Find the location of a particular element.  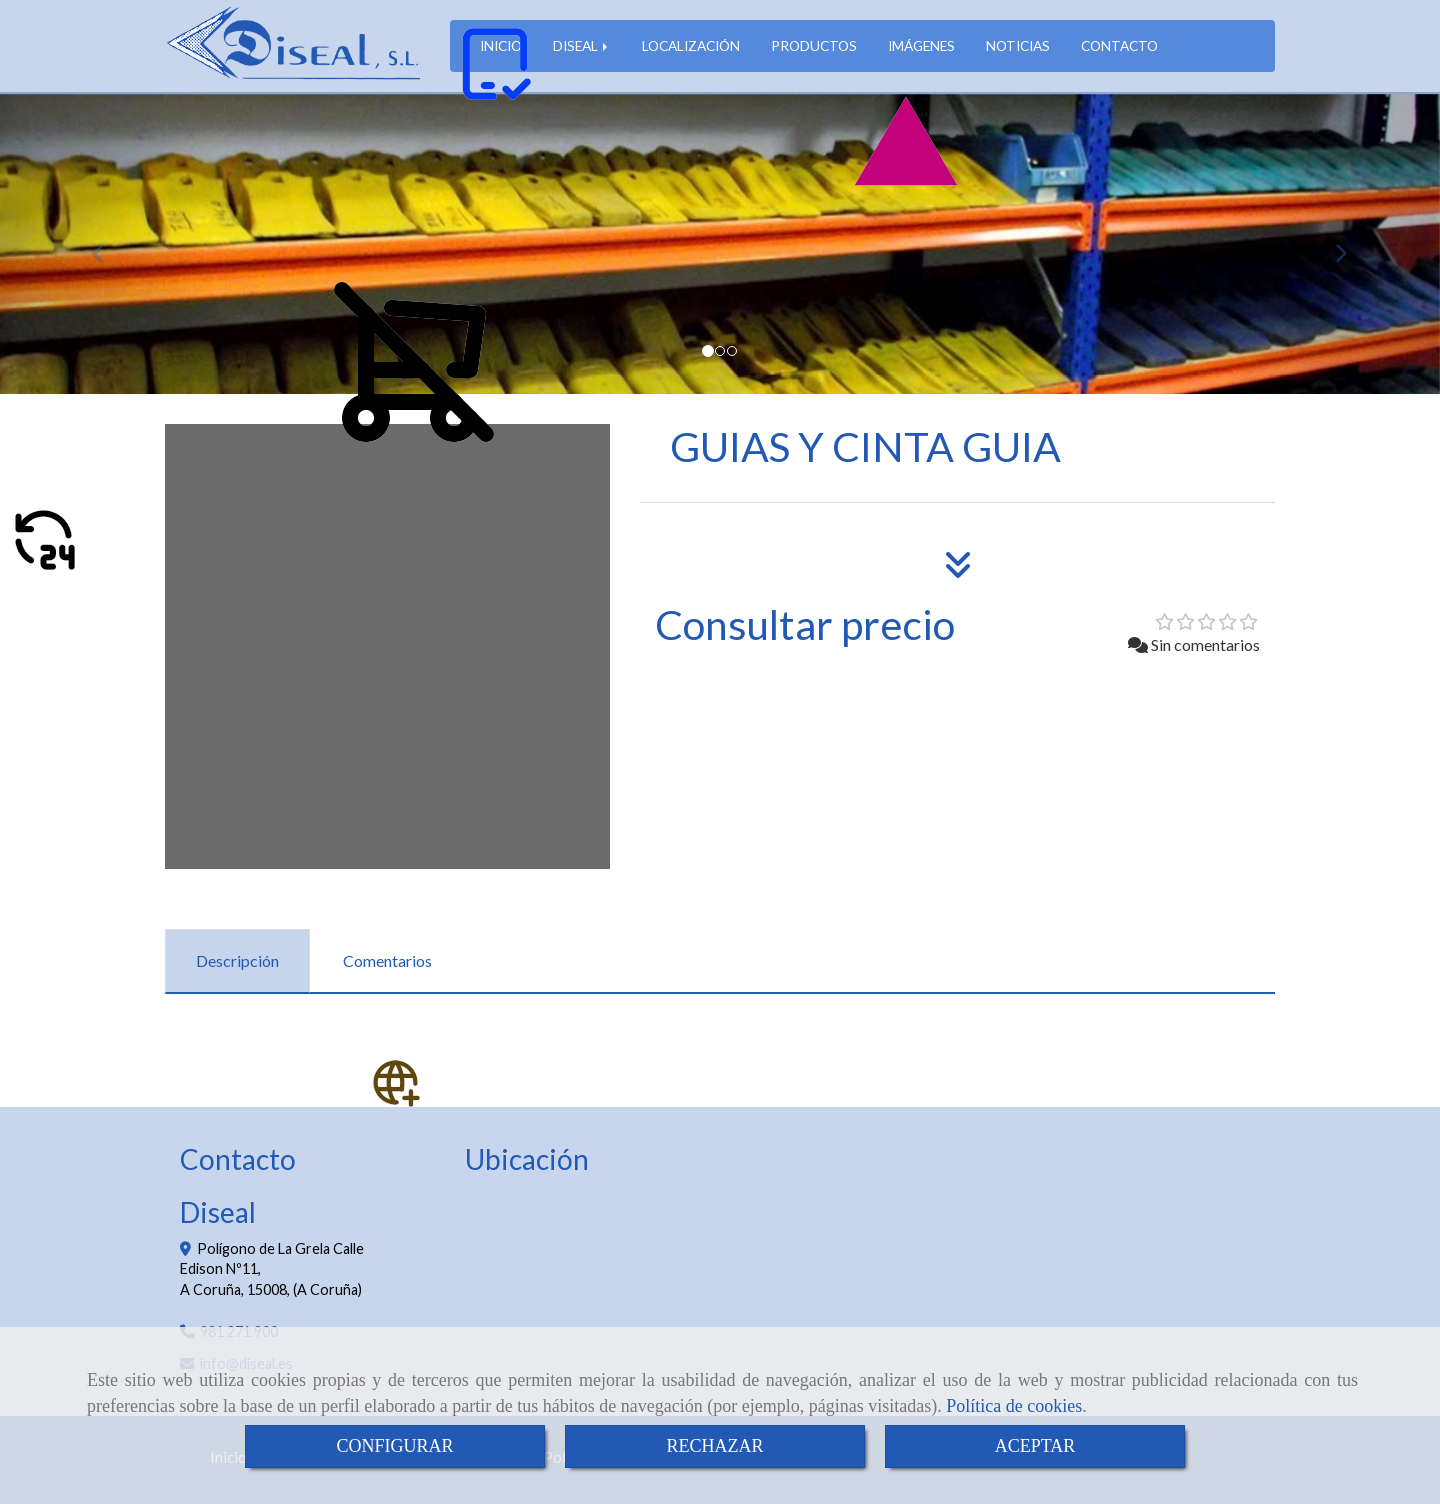

add a new language or region is located at coordinates (395, 1082).